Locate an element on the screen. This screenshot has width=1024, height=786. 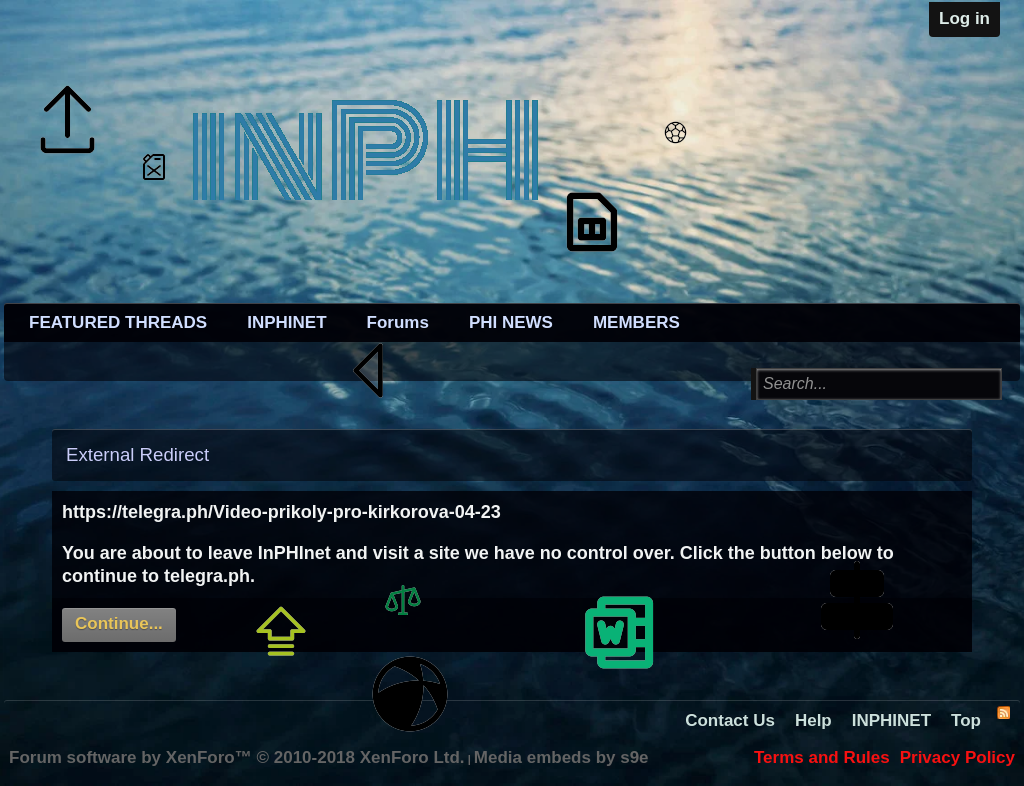
manage sim card settings is located at coordinates (592, 222).